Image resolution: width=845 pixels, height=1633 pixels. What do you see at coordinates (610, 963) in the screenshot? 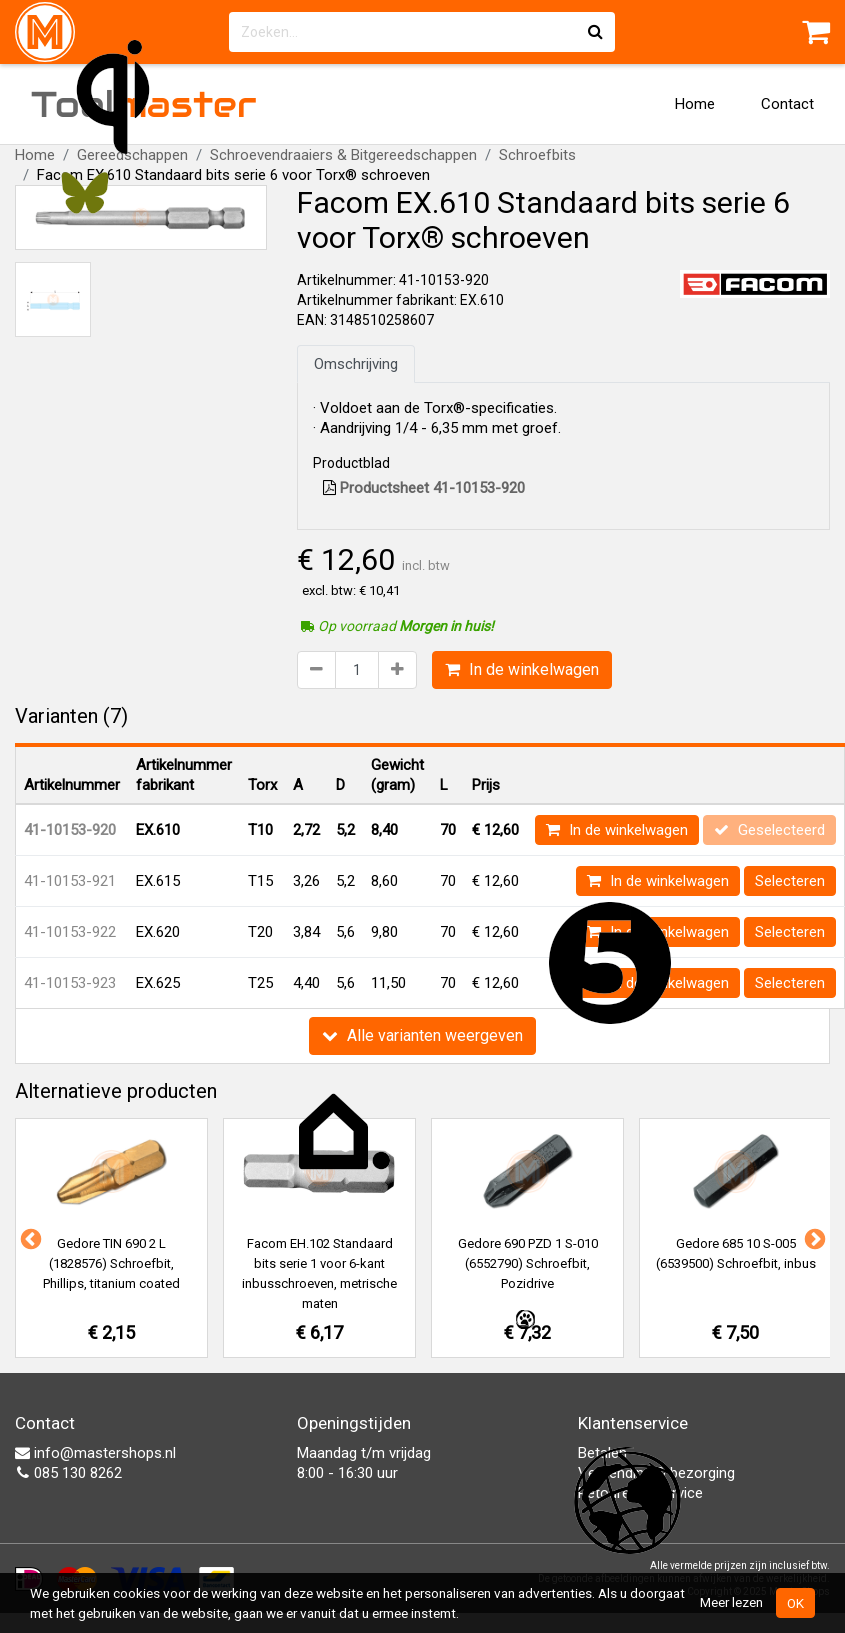
I see `JUnit 5 testing framework logo` at bounding box center [610, 963].